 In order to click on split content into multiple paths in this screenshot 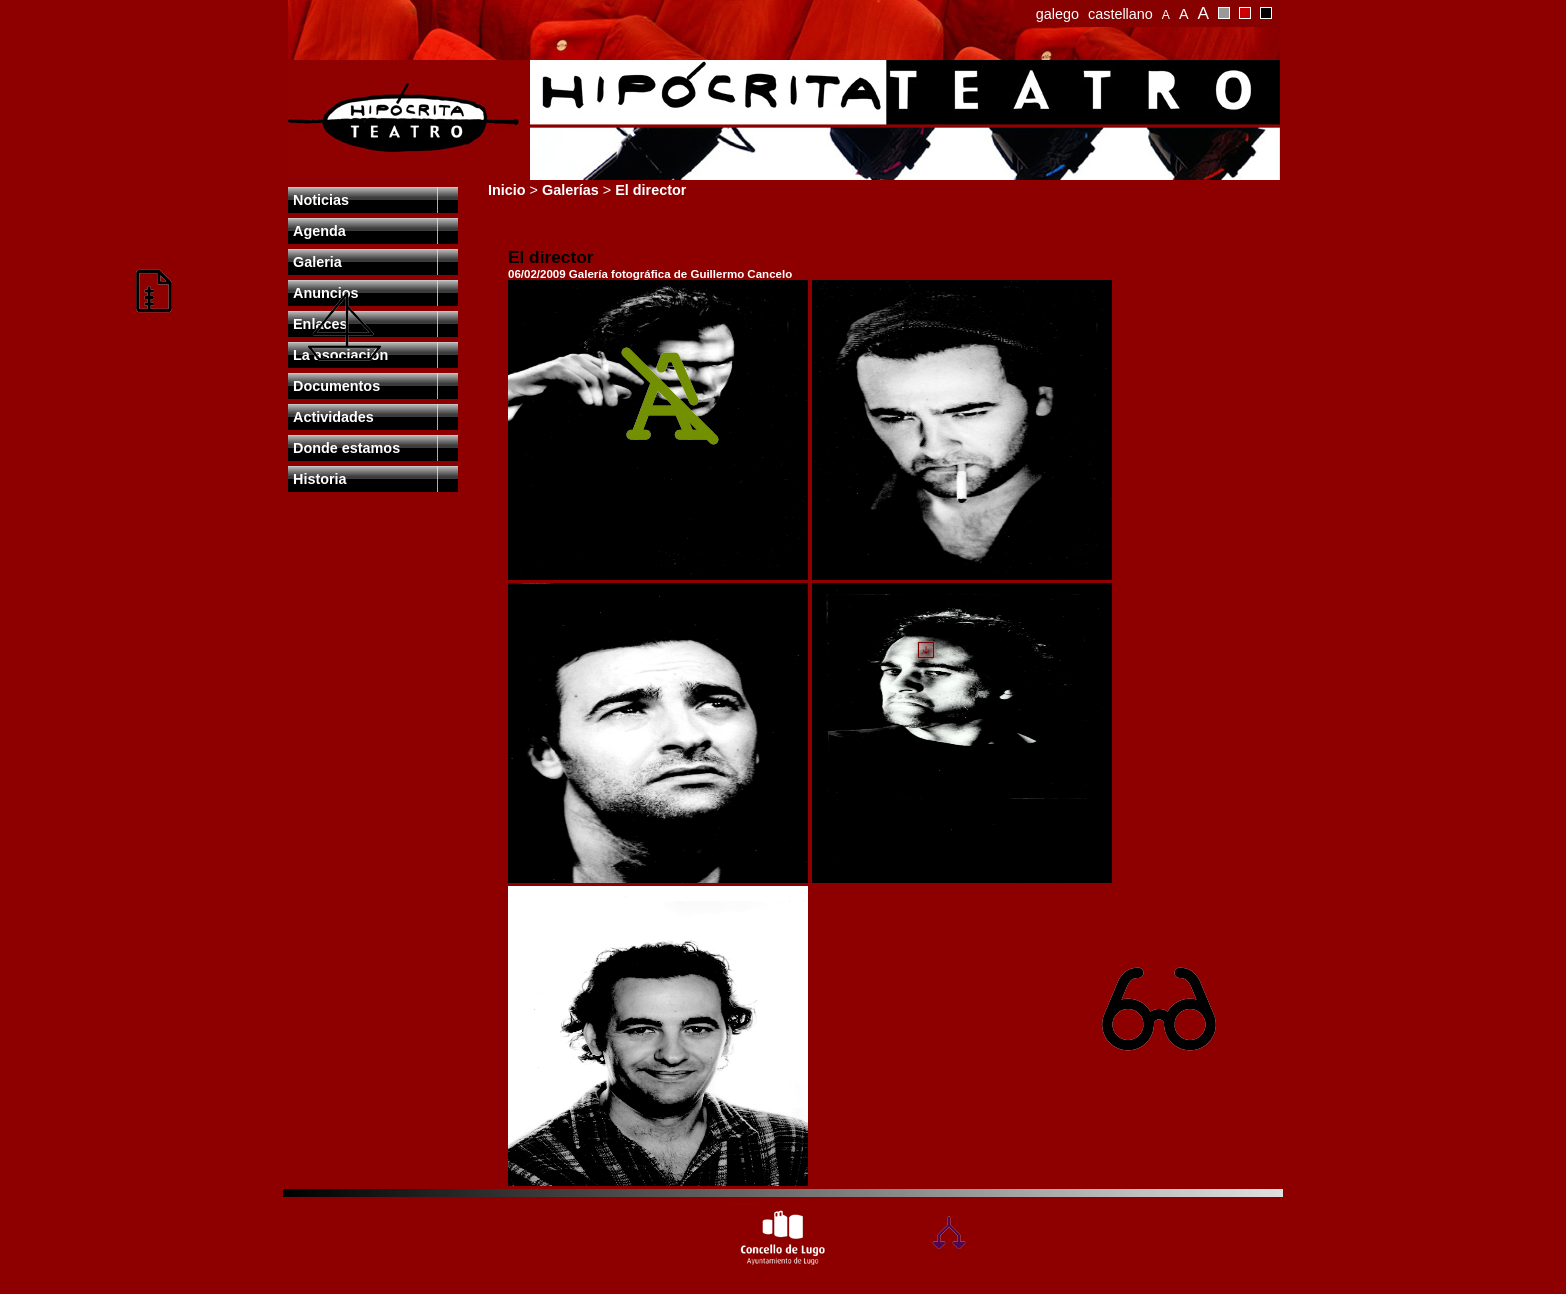, I will do `click(949, 1234)`.